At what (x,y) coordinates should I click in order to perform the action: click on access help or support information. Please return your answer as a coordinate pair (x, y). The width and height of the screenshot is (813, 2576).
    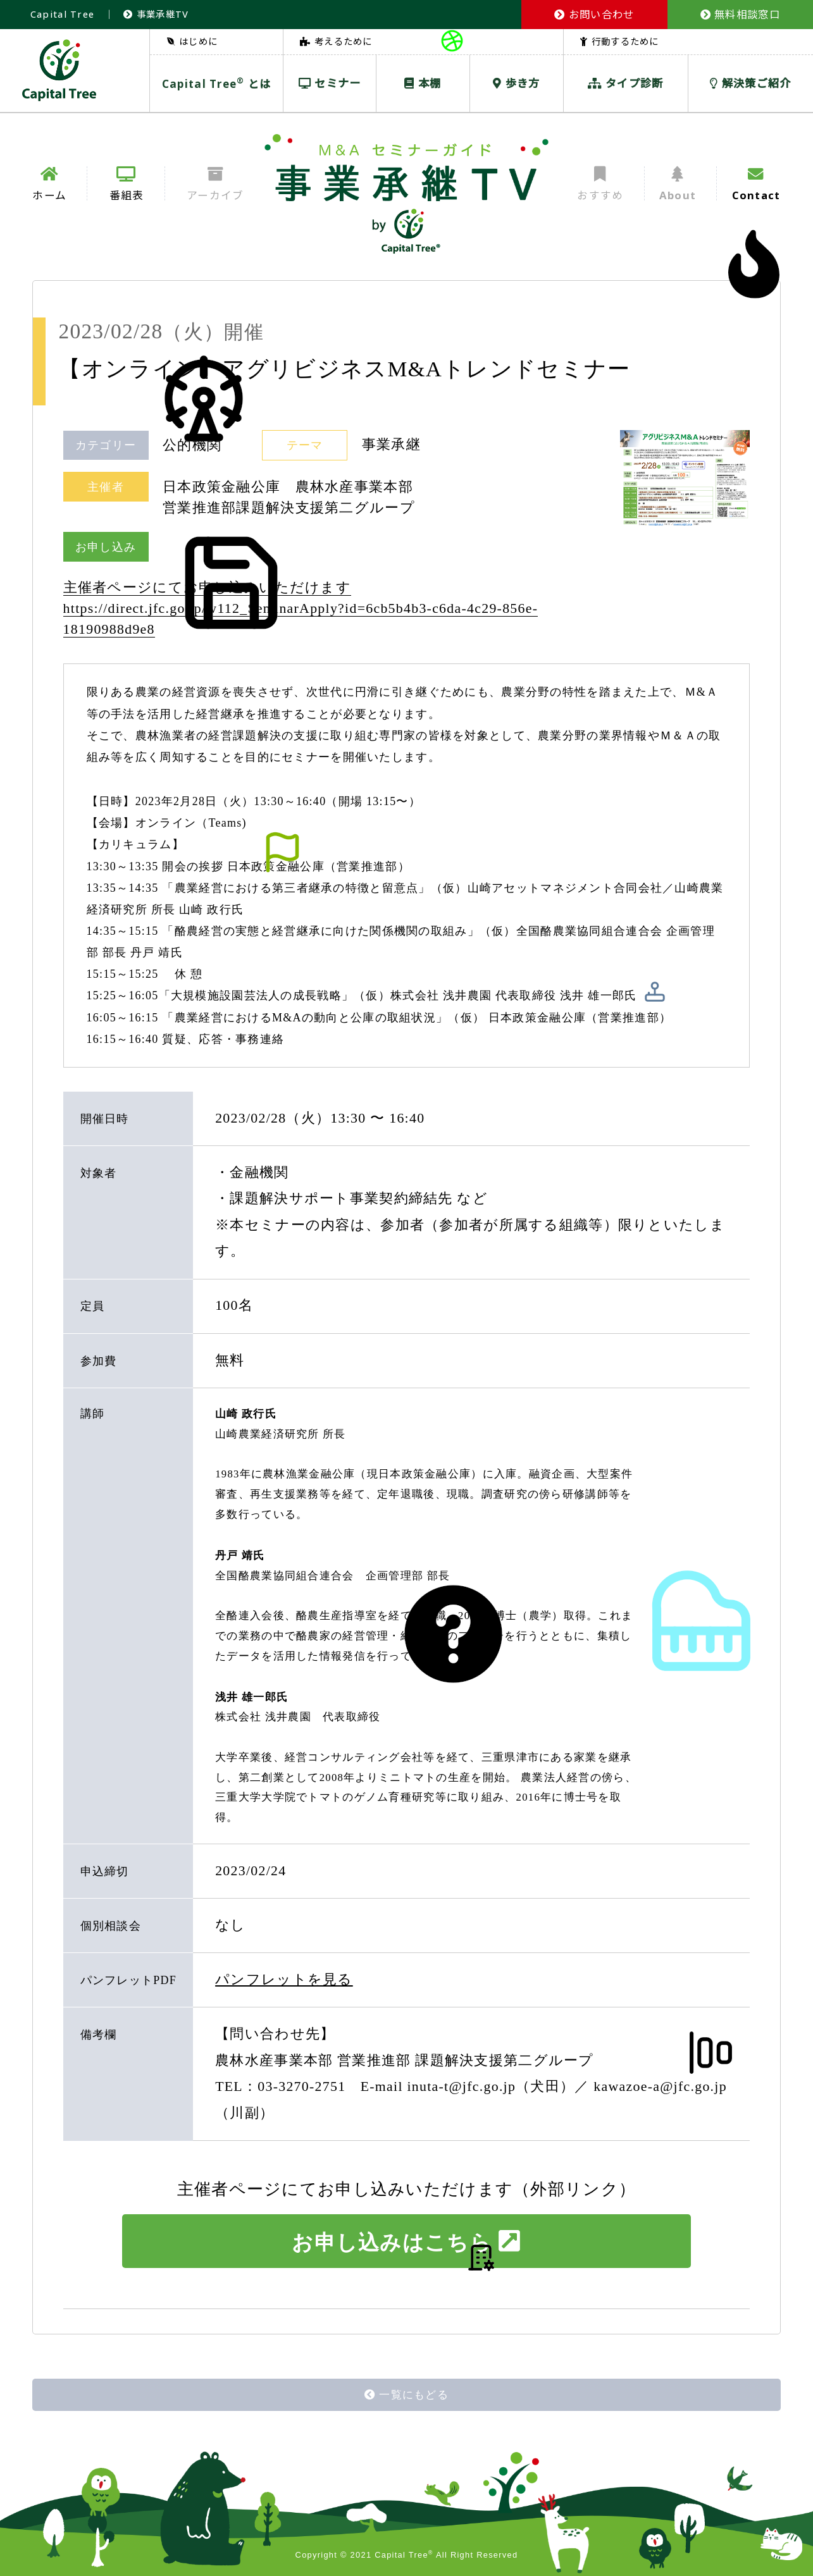
    Looking at the image, I should click on (453, 1634).